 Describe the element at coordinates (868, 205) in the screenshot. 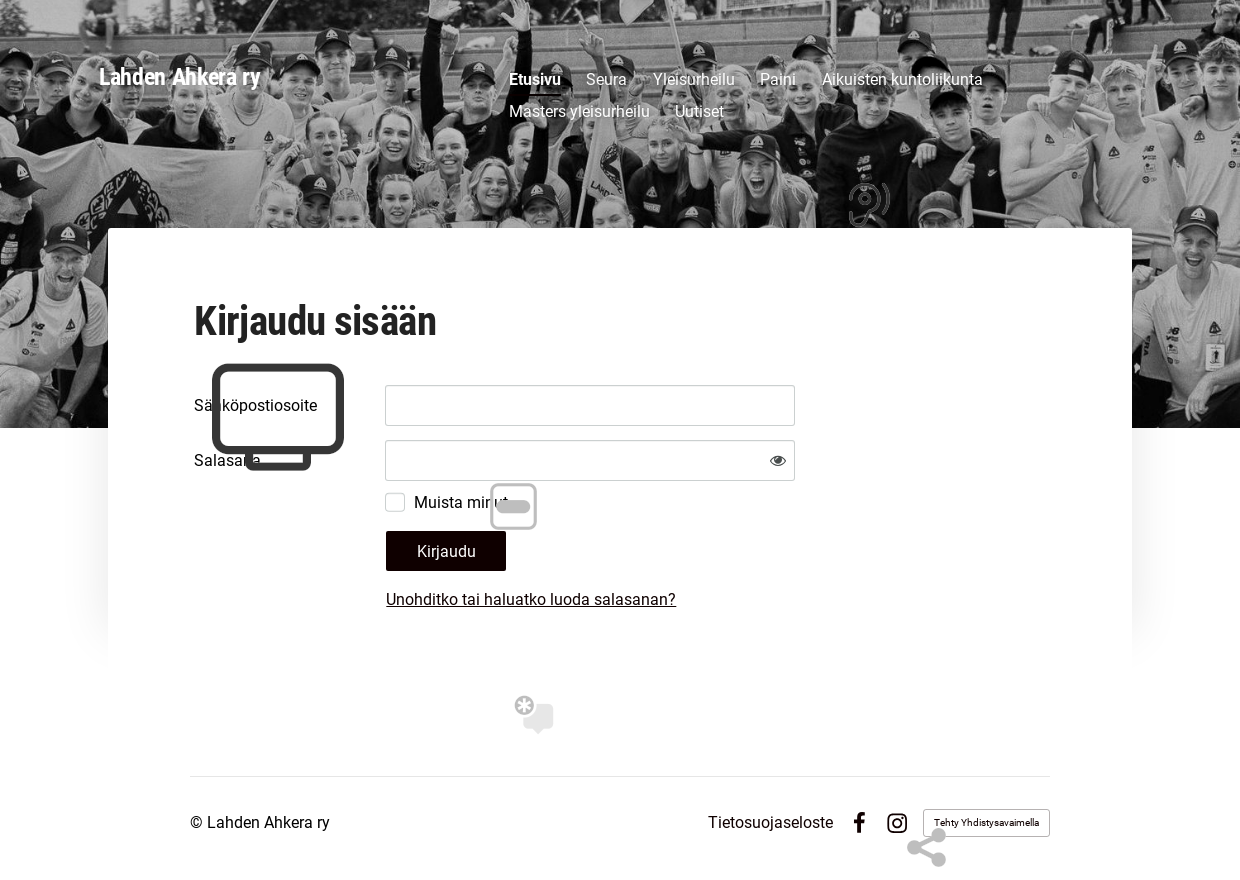

I see `access hearing accessibility settings` at that location.